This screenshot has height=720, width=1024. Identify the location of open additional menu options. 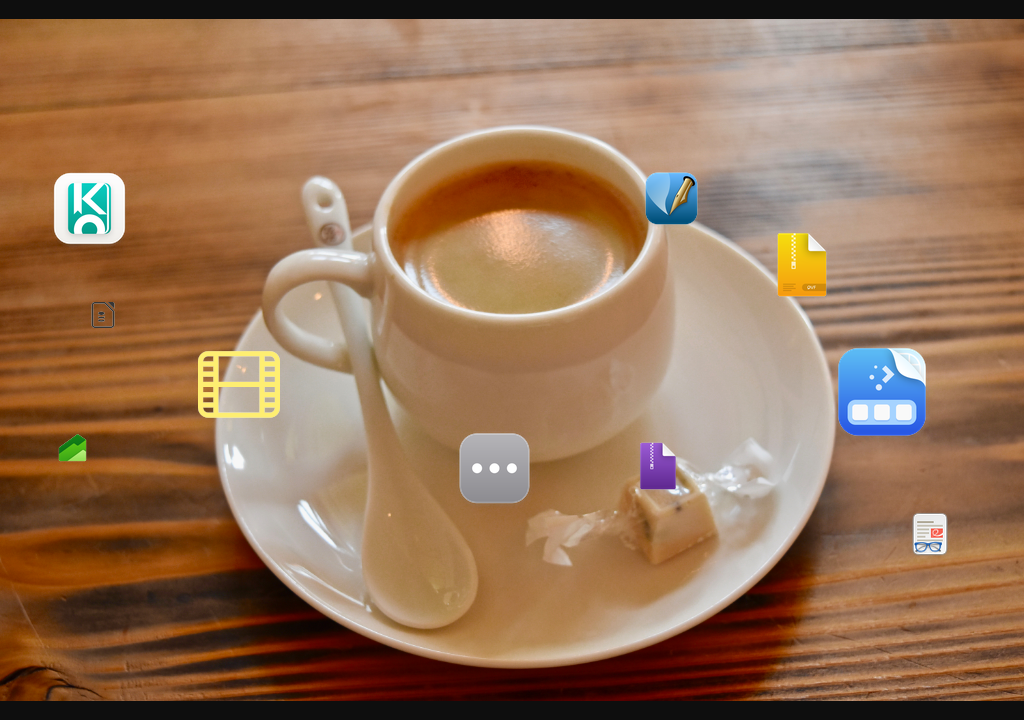
(494, 469).